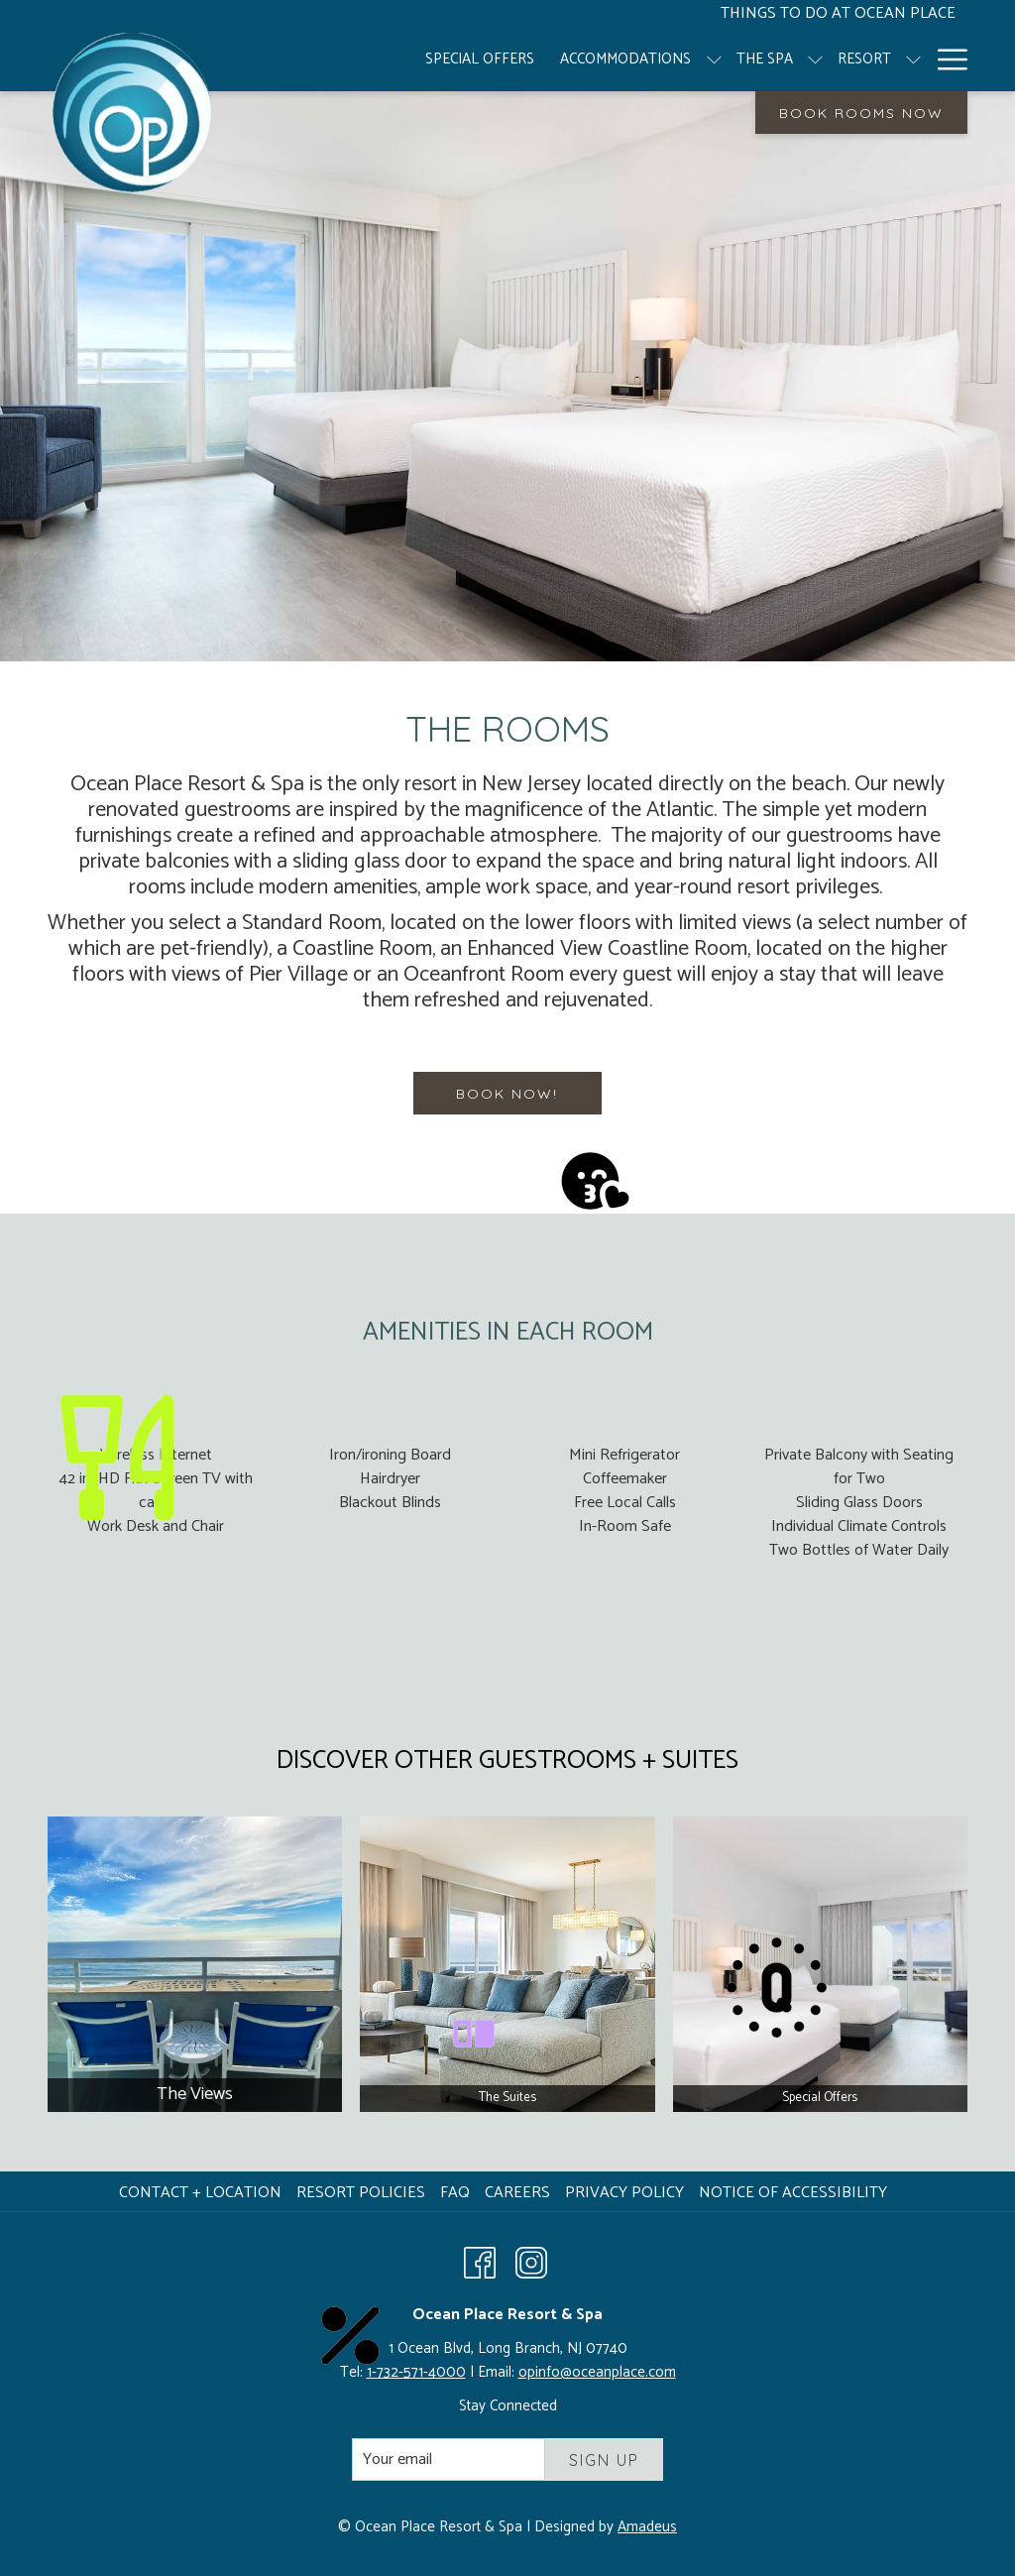 The height and width of the screenshot is (2576, 1015). I want to click on view discount or sale pricing, so click(350, 2335).